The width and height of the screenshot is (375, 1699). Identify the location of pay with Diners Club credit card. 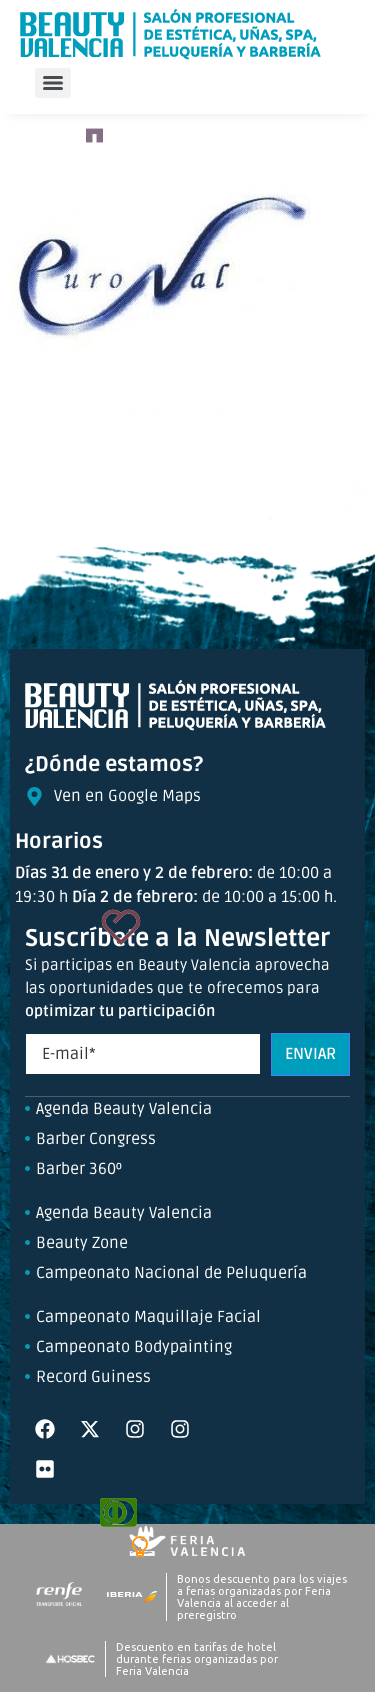
(118, 1512).